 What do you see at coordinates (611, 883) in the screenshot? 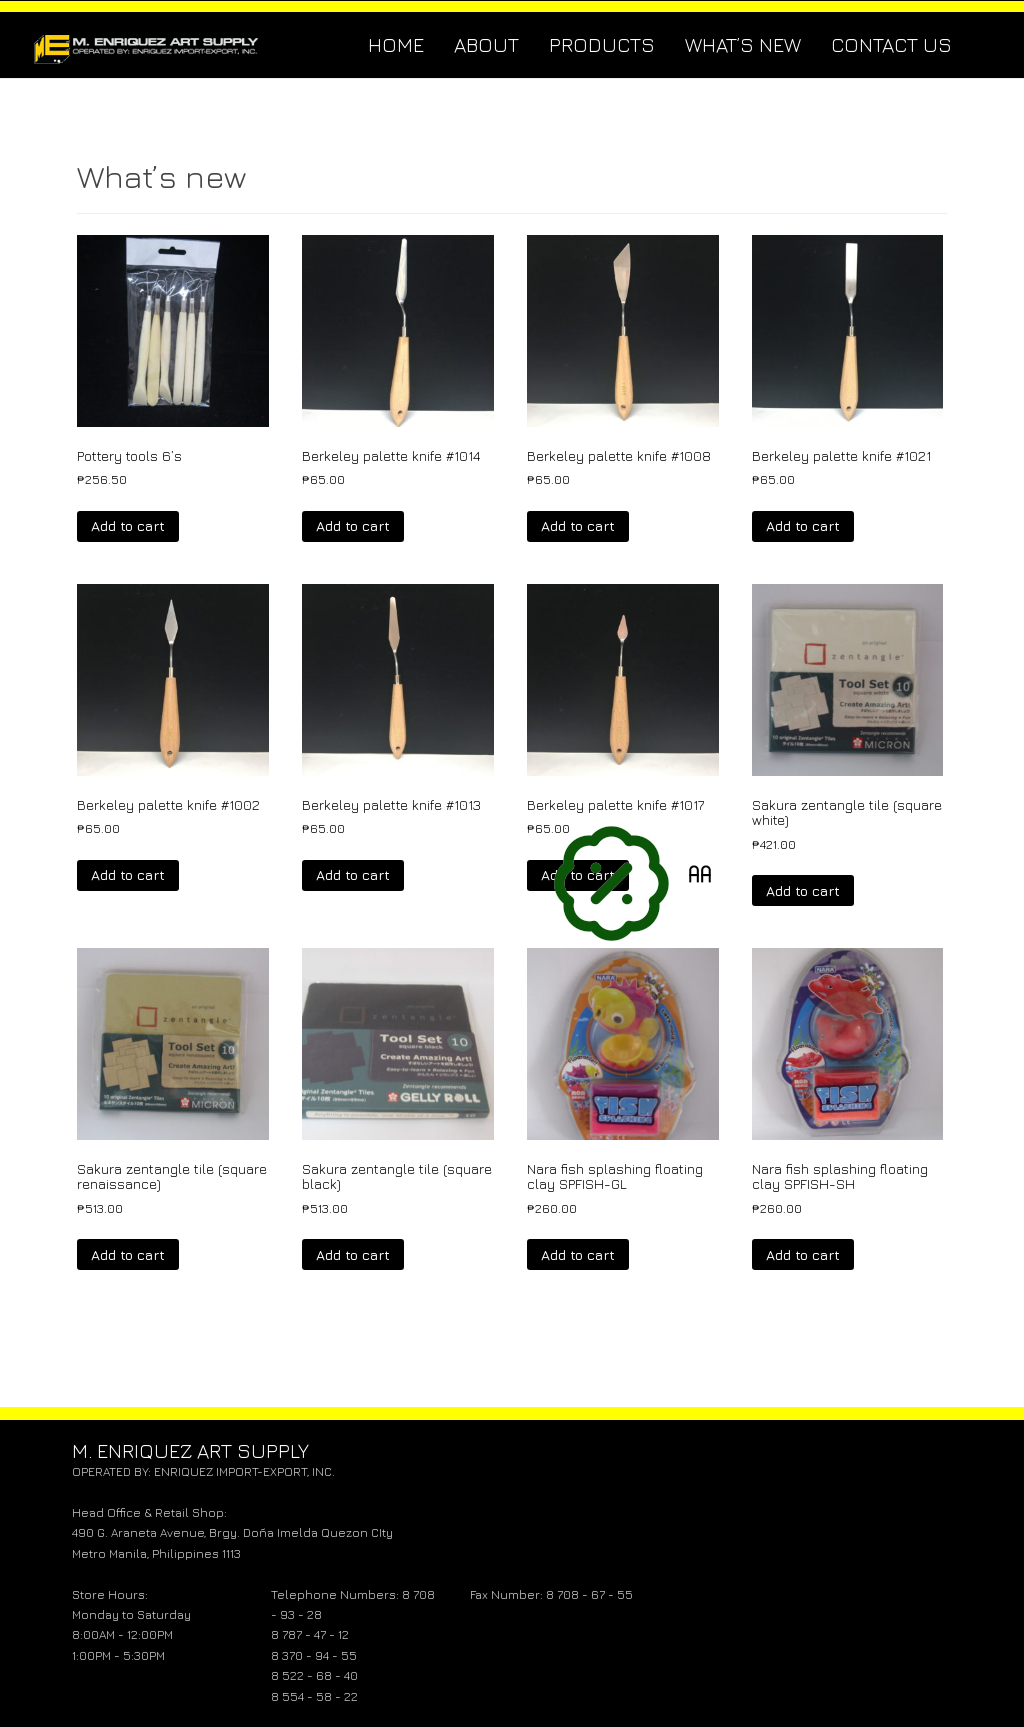
I see `view available discounts or promotions` at bounding box center [611, 883].